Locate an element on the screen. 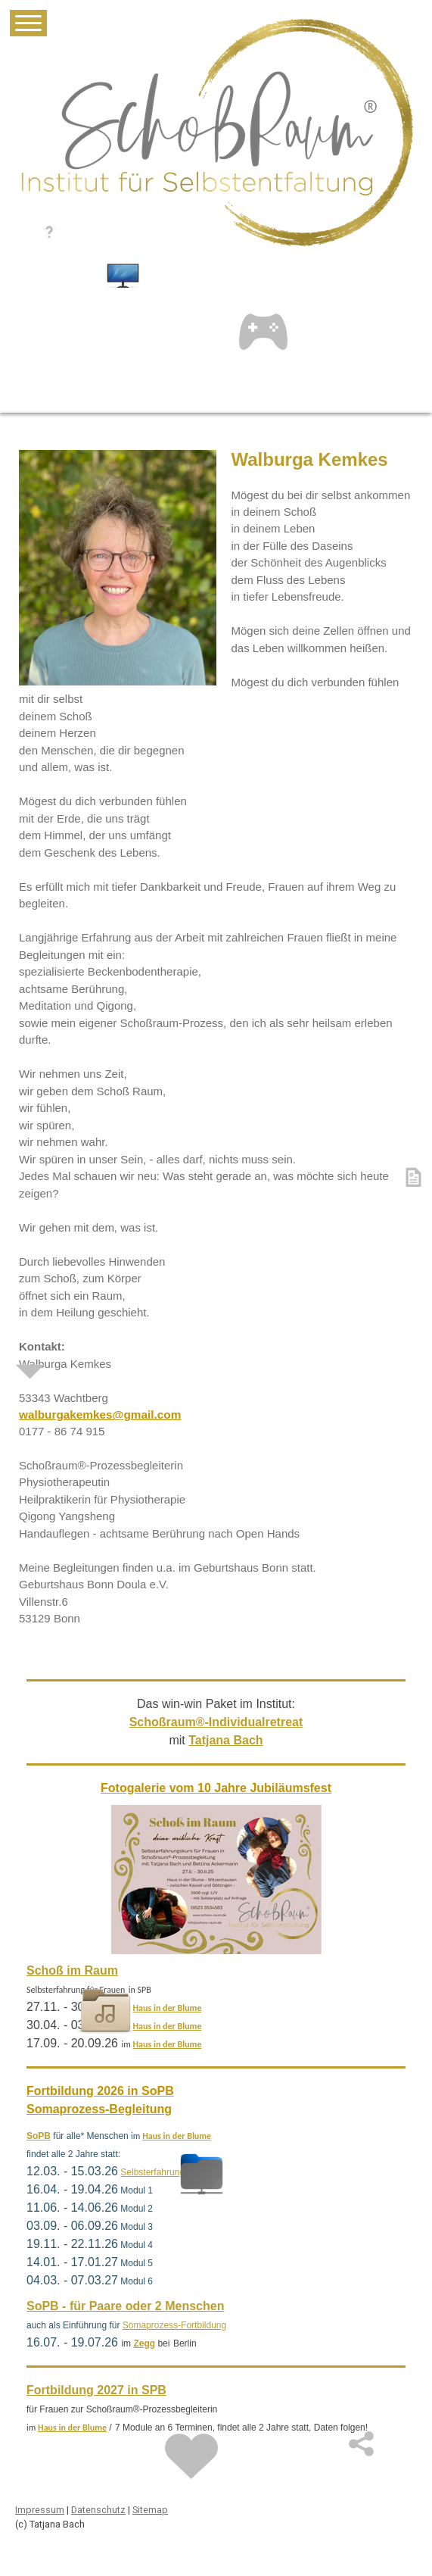 The width and height of the screenshot is (432, 2576). external display or monitor device is located at coordinates (123, 269).